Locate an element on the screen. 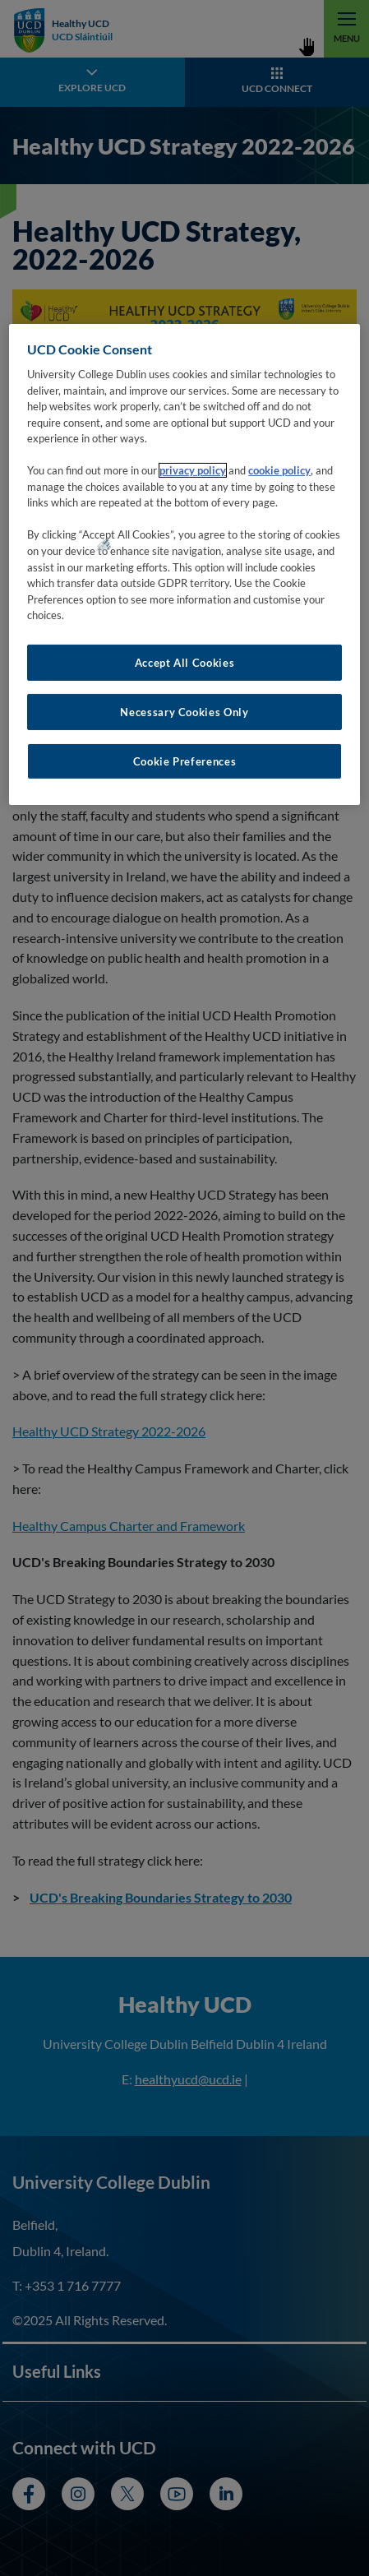 The height and width of the screenshot is (2576, 369). wood resource inventory in a crafting game is located at coordinates (104, 544).